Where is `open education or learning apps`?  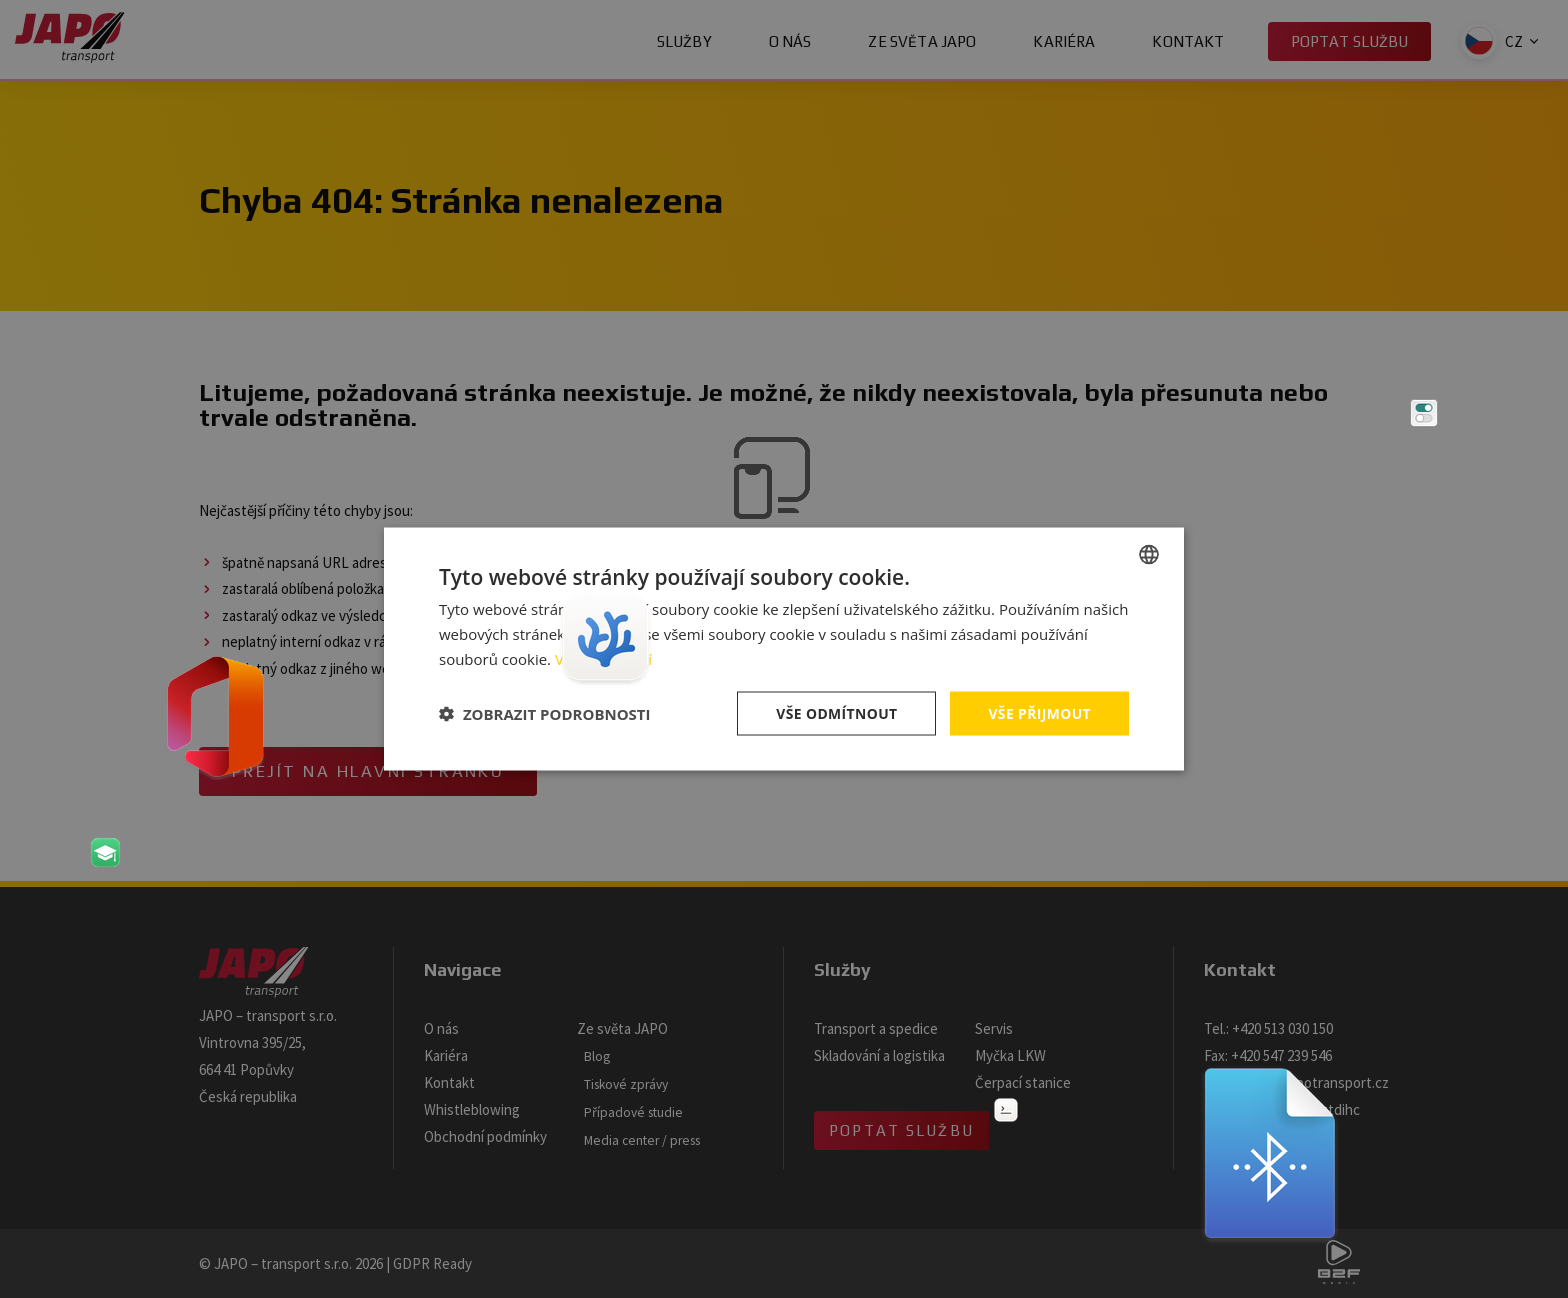 open education or learning apps is located at coordinates (105, 852).